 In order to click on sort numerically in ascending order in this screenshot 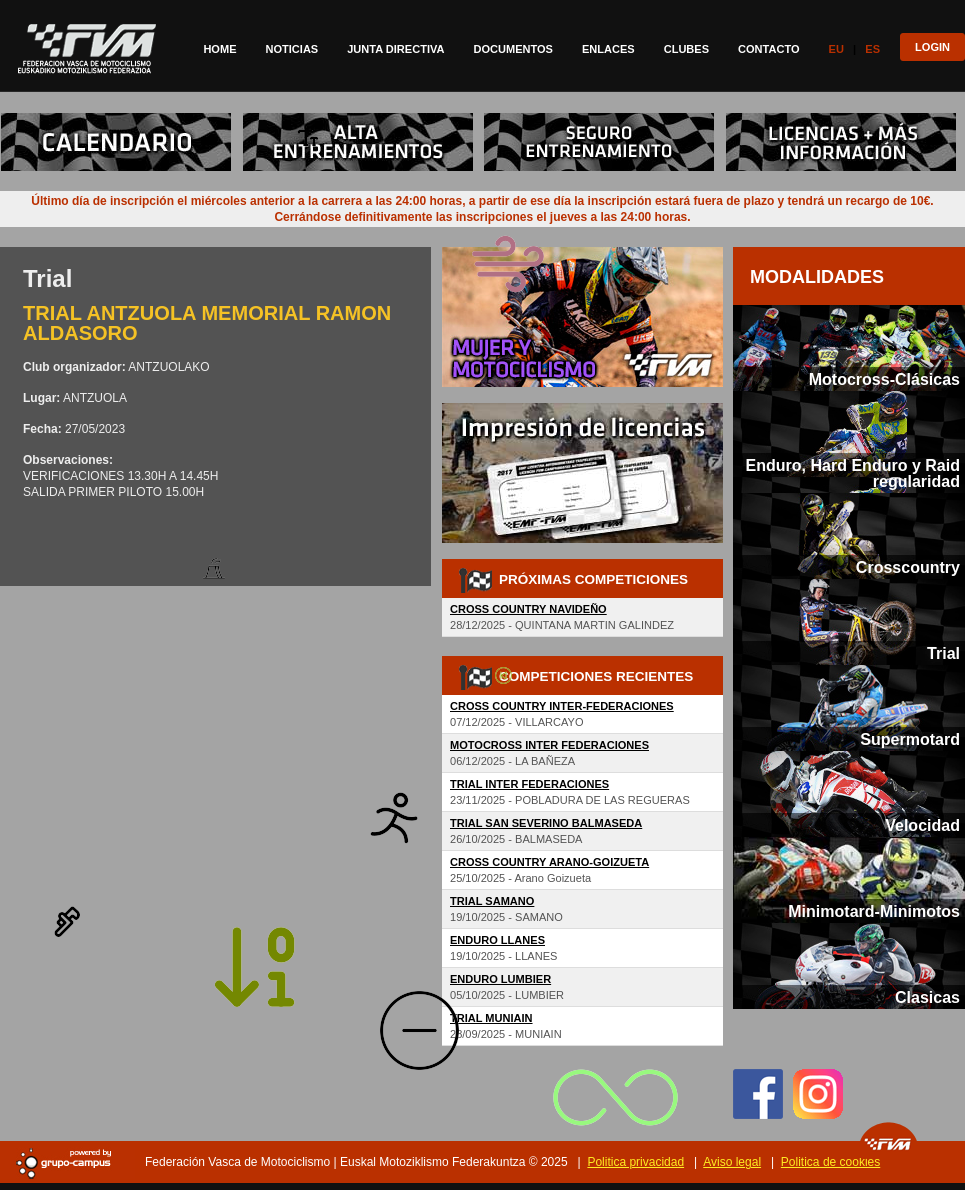, I will do `click(259, 967)`.